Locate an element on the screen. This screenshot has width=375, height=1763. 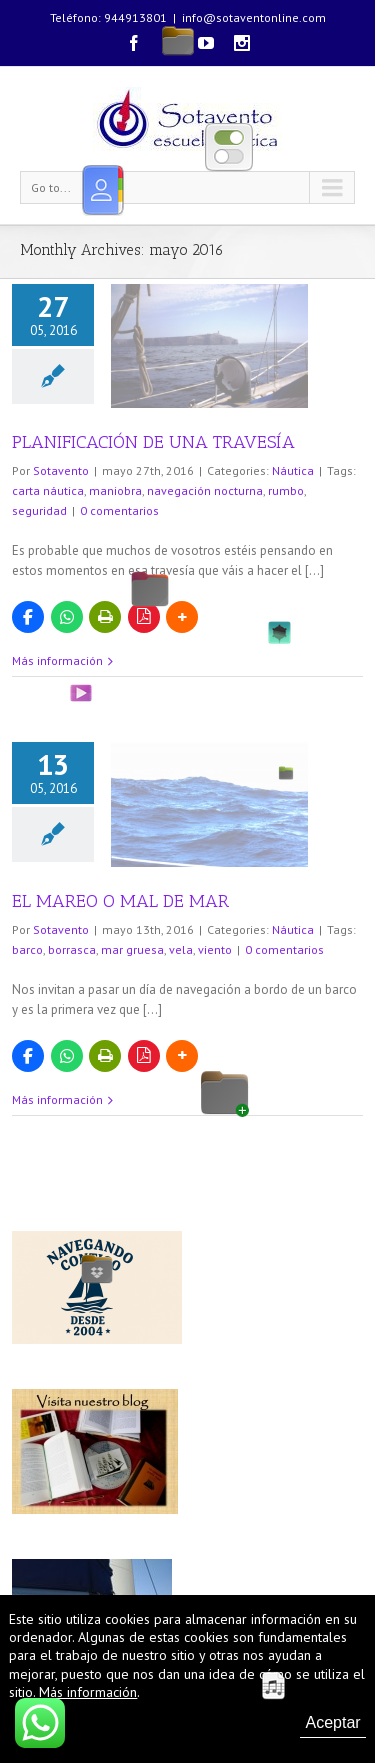
indicates an open or currently accessed folder is located at coordinates (178, 40).